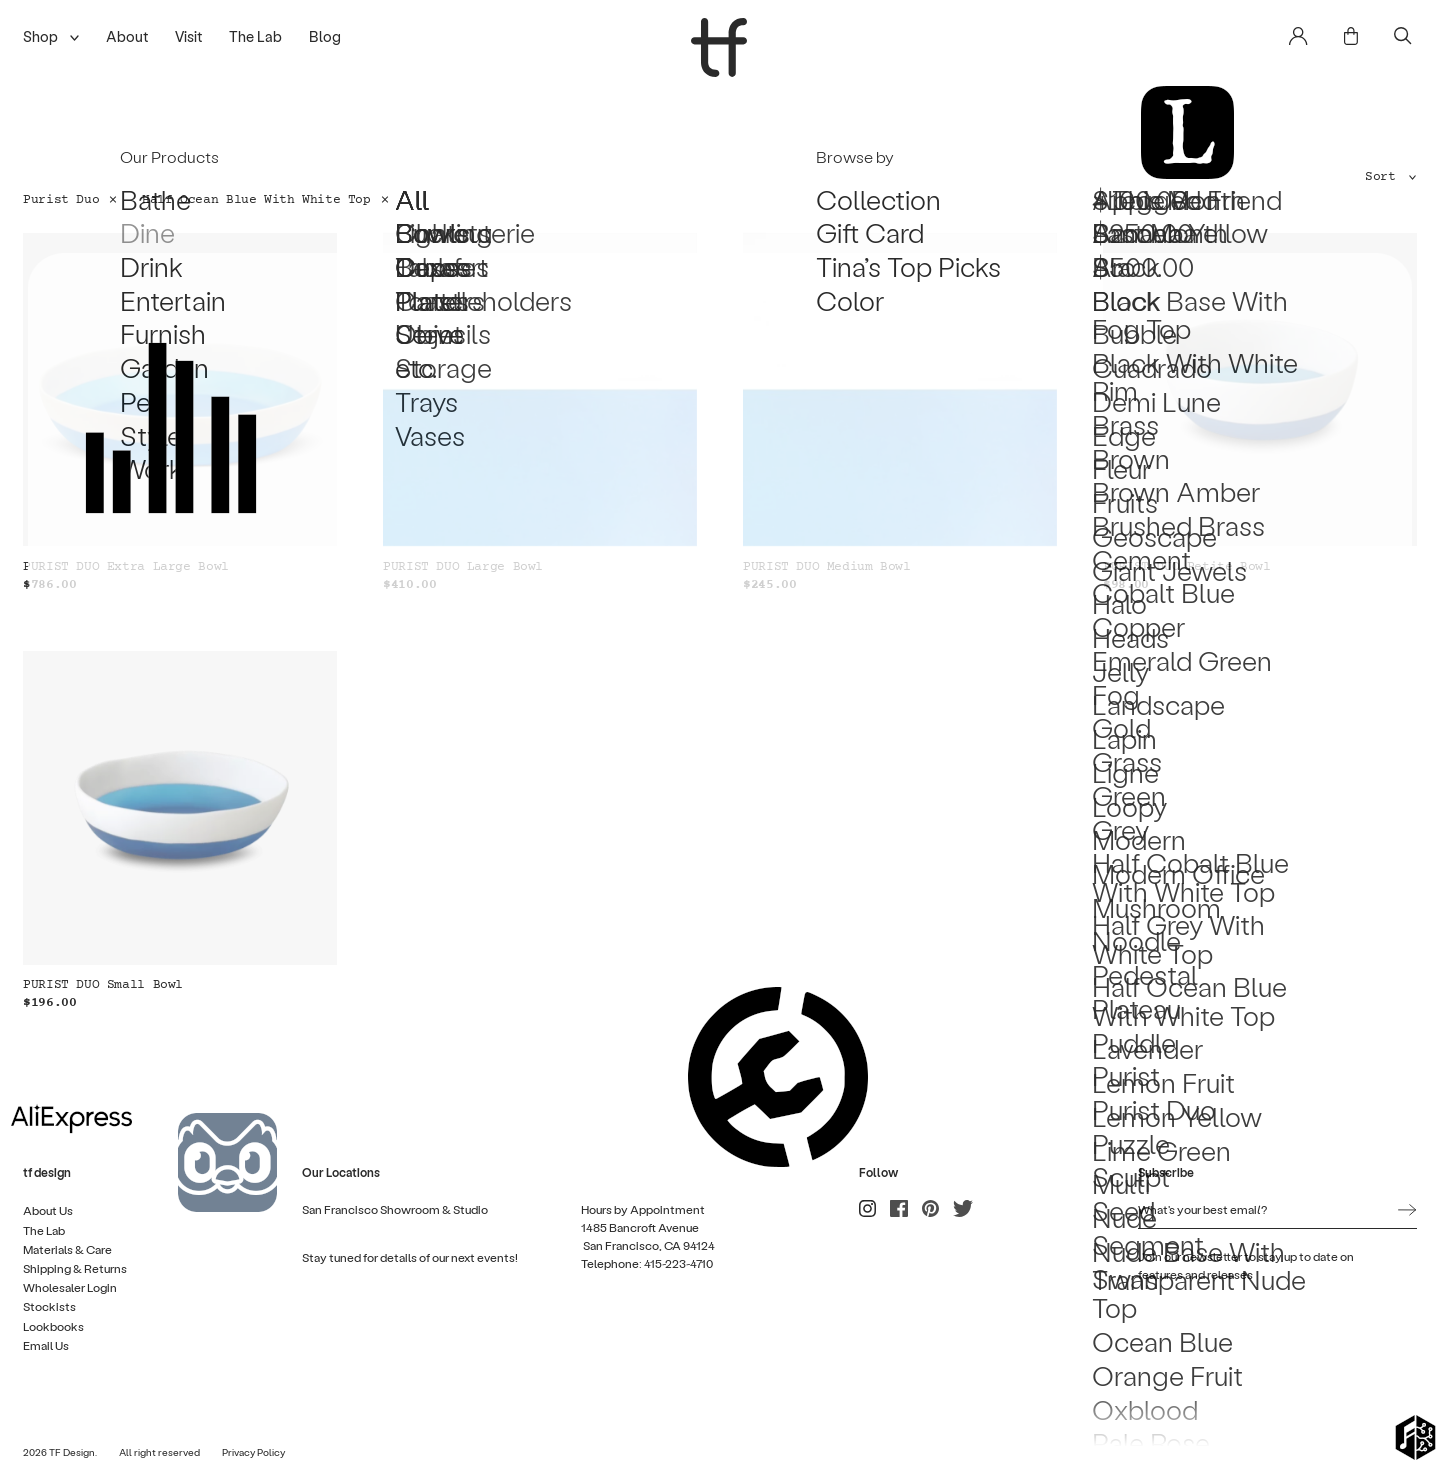  What do you see at coordinates (227, 1162) in the screenshot?
I see `open the duolingo language learning app` at bounding box center [227, 1162].